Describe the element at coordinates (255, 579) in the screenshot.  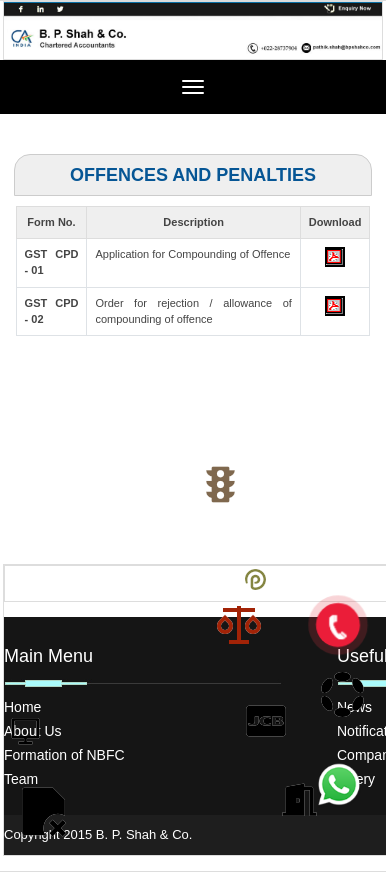
I see `processwire CMS logo` at that location.